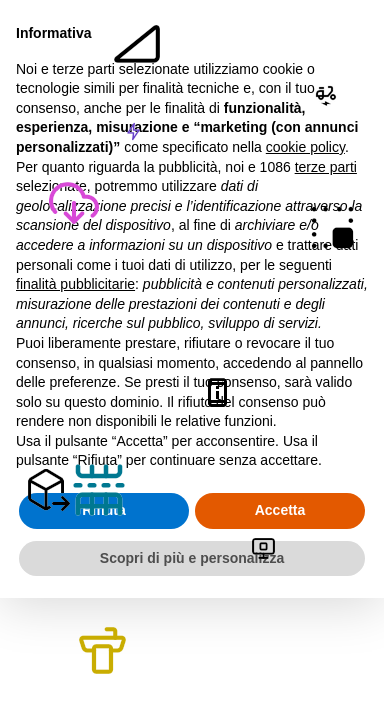 The image size is (384, 720). Describe the element at coordinates (263, 548) in the screenshot. I see `stop screen recording or presentation` at that location.